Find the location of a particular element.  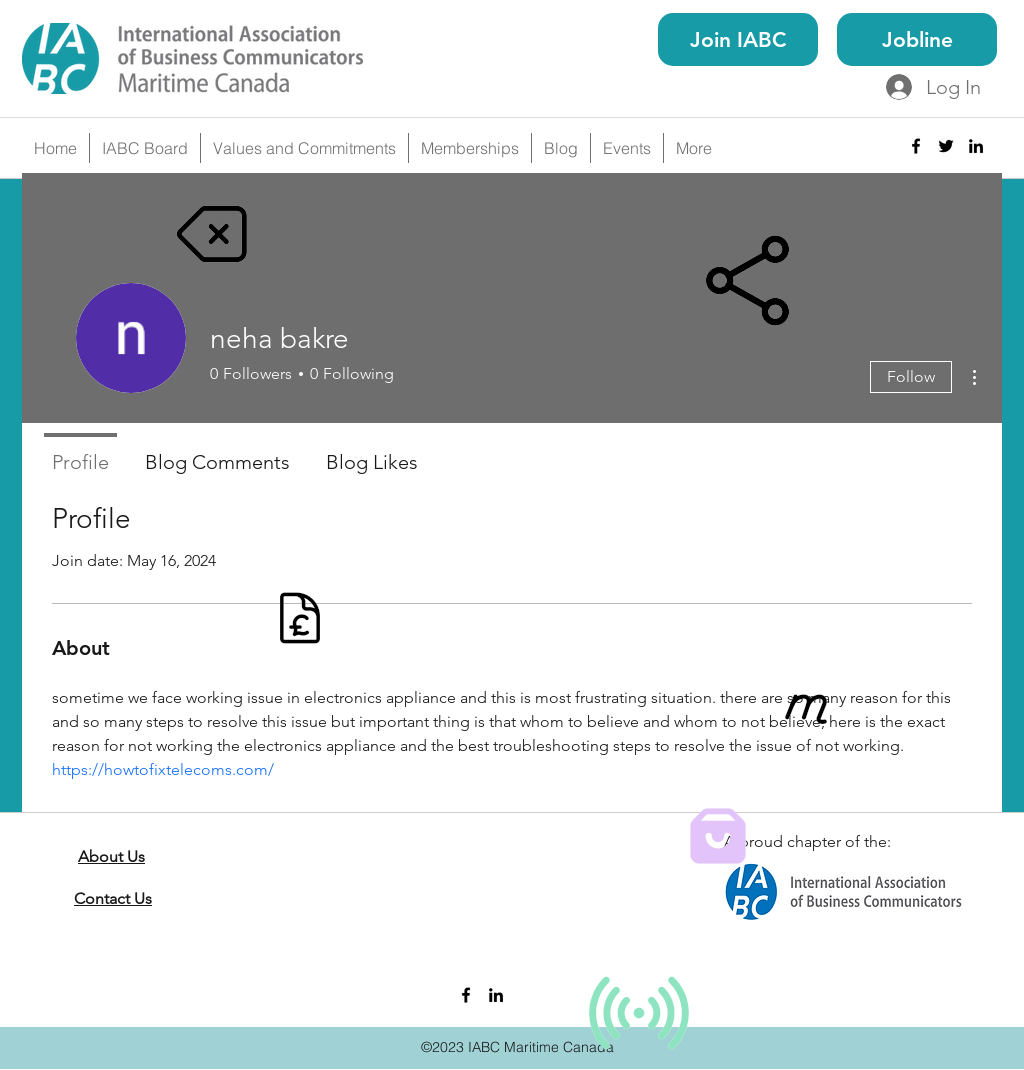

delete the previous character is located at coordinates (211, 234).